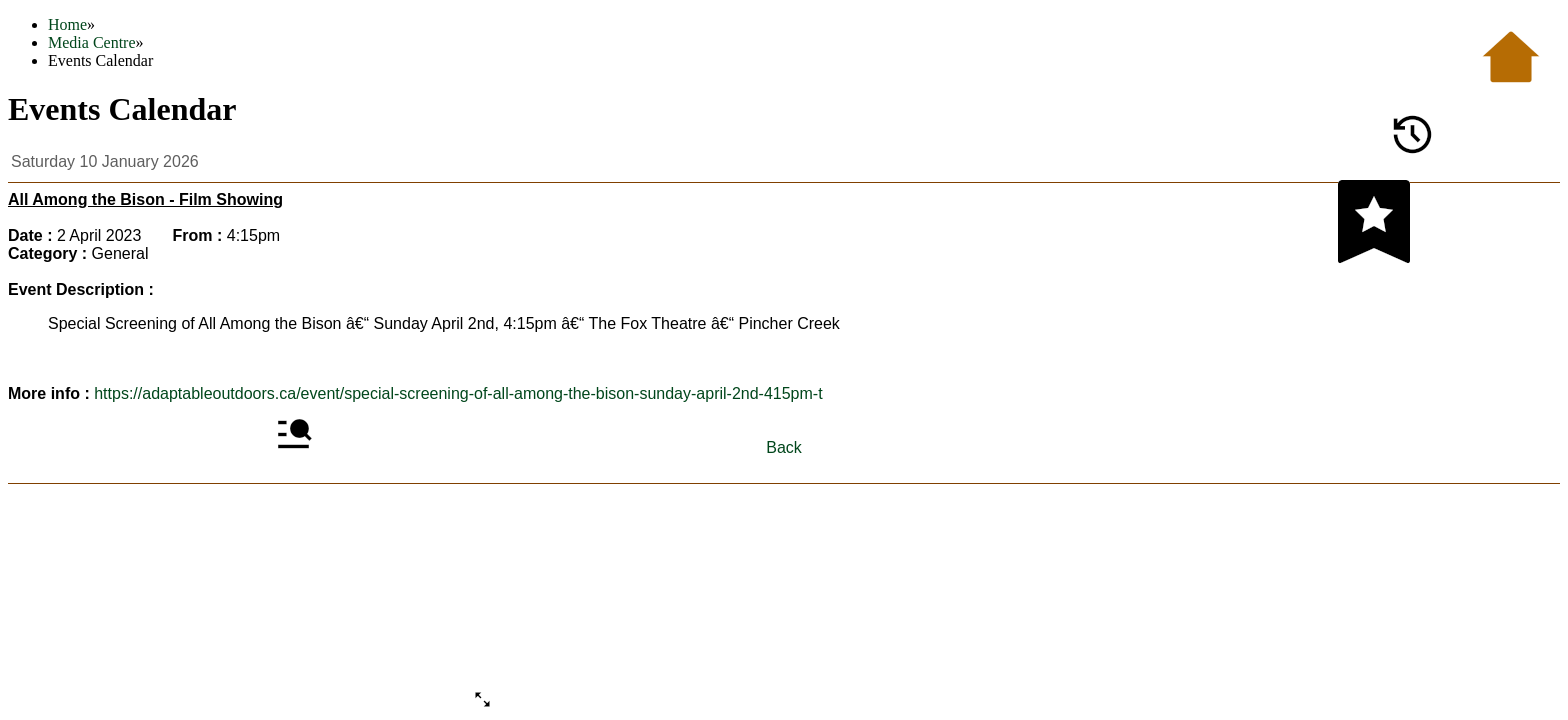 This screenshot has height=720, width=1568. I want to click on expand content to fullscreen, so click(482, 699).